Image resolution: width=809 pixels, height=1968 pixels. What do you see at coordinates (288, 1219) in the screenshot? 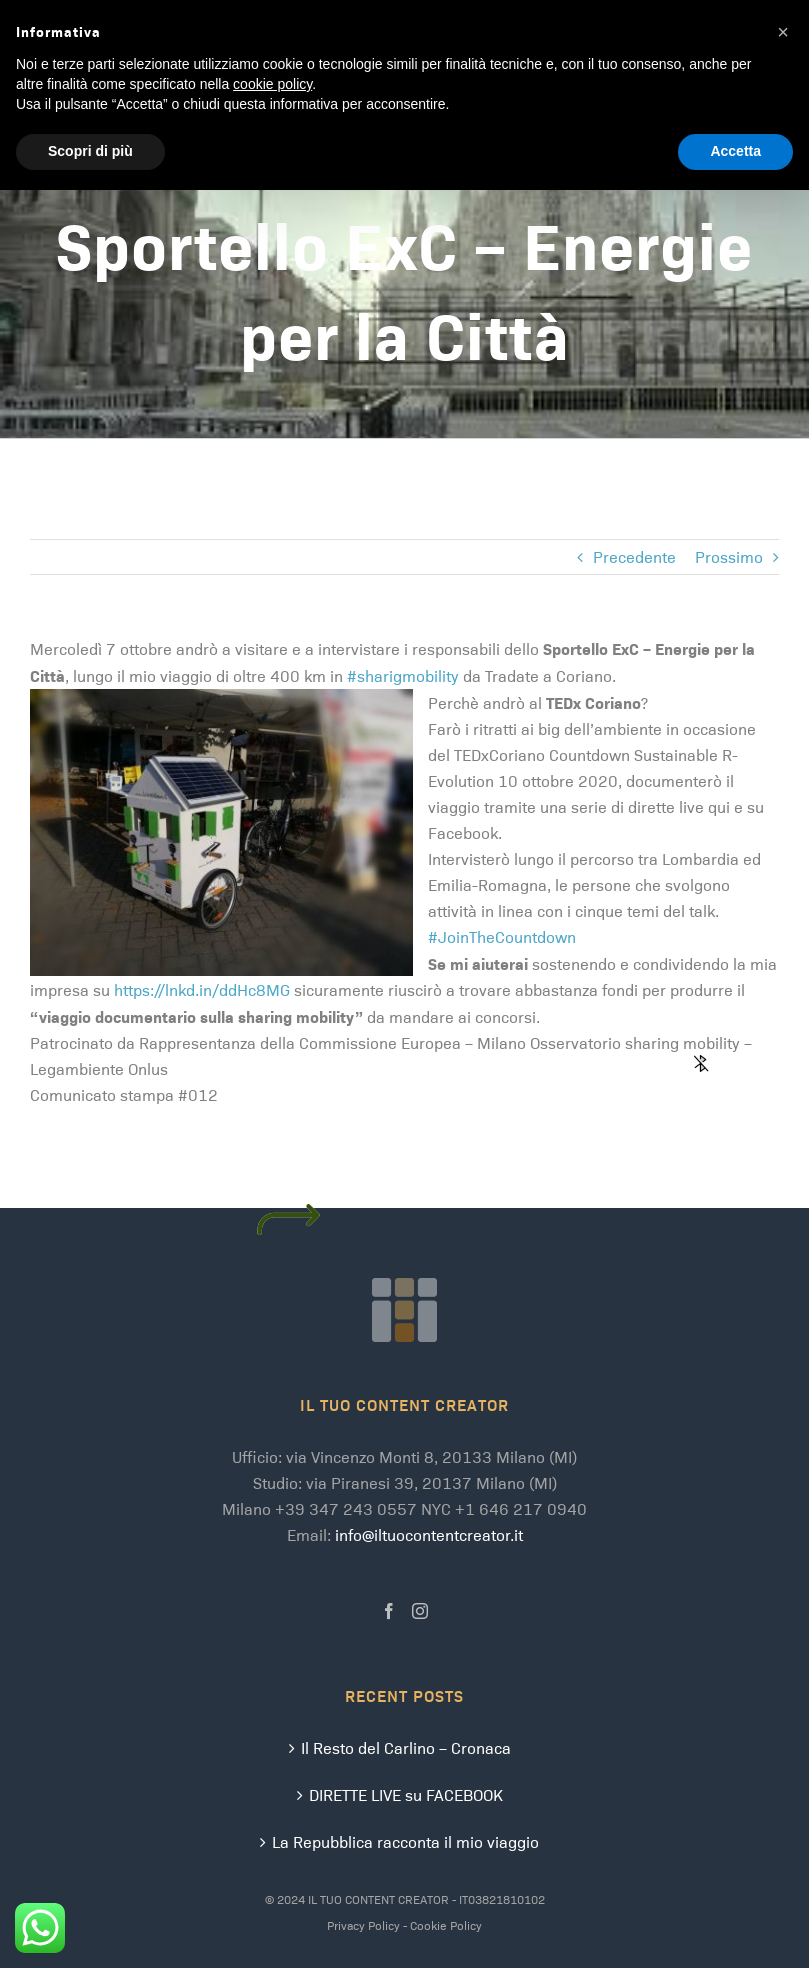
I see `forward or share content` at bounding box center [288, 1219].